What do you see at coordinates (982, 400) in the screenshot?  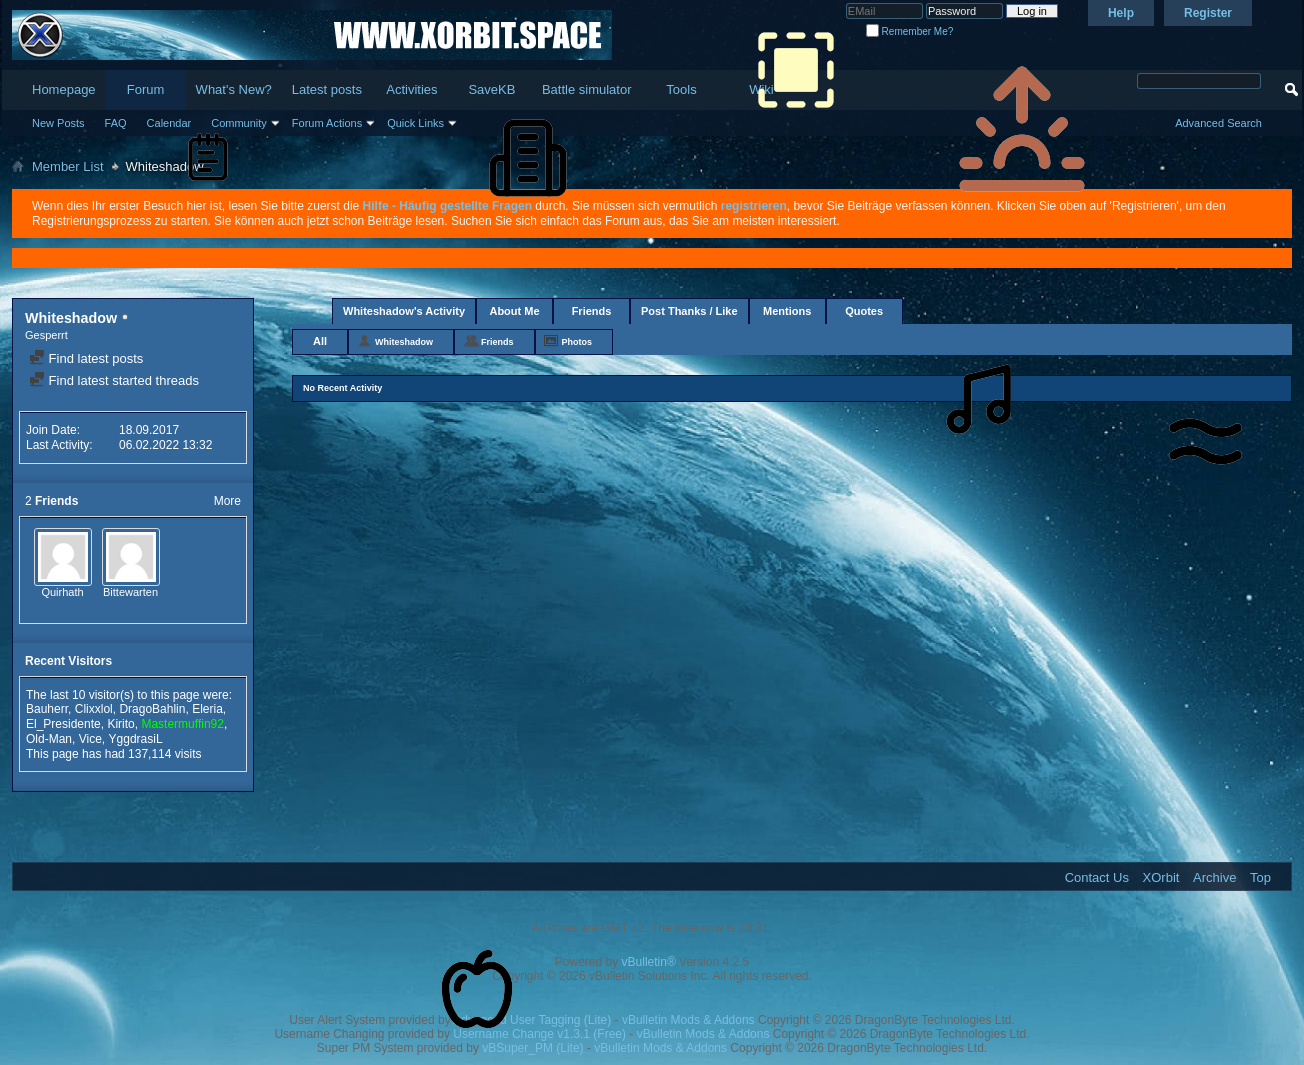 I see `access music library or audio files` at bounding box center [982, 400].